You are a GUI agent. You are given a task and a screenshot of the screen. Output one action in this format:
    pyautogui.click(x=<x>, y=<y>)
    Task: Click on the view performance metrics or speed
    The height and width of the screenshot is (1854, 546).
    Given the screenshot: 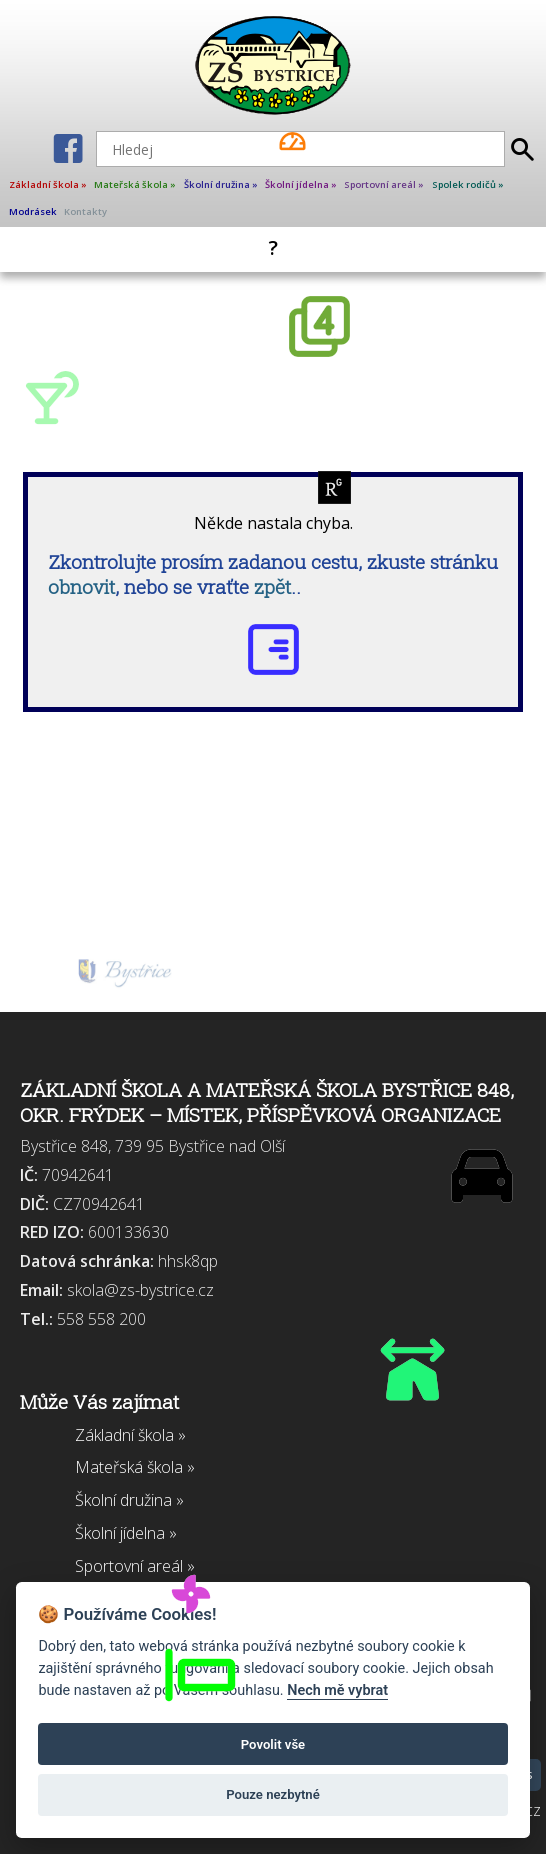 What is the action you would take?
    pyautogui.click(x=292, y=142)
    